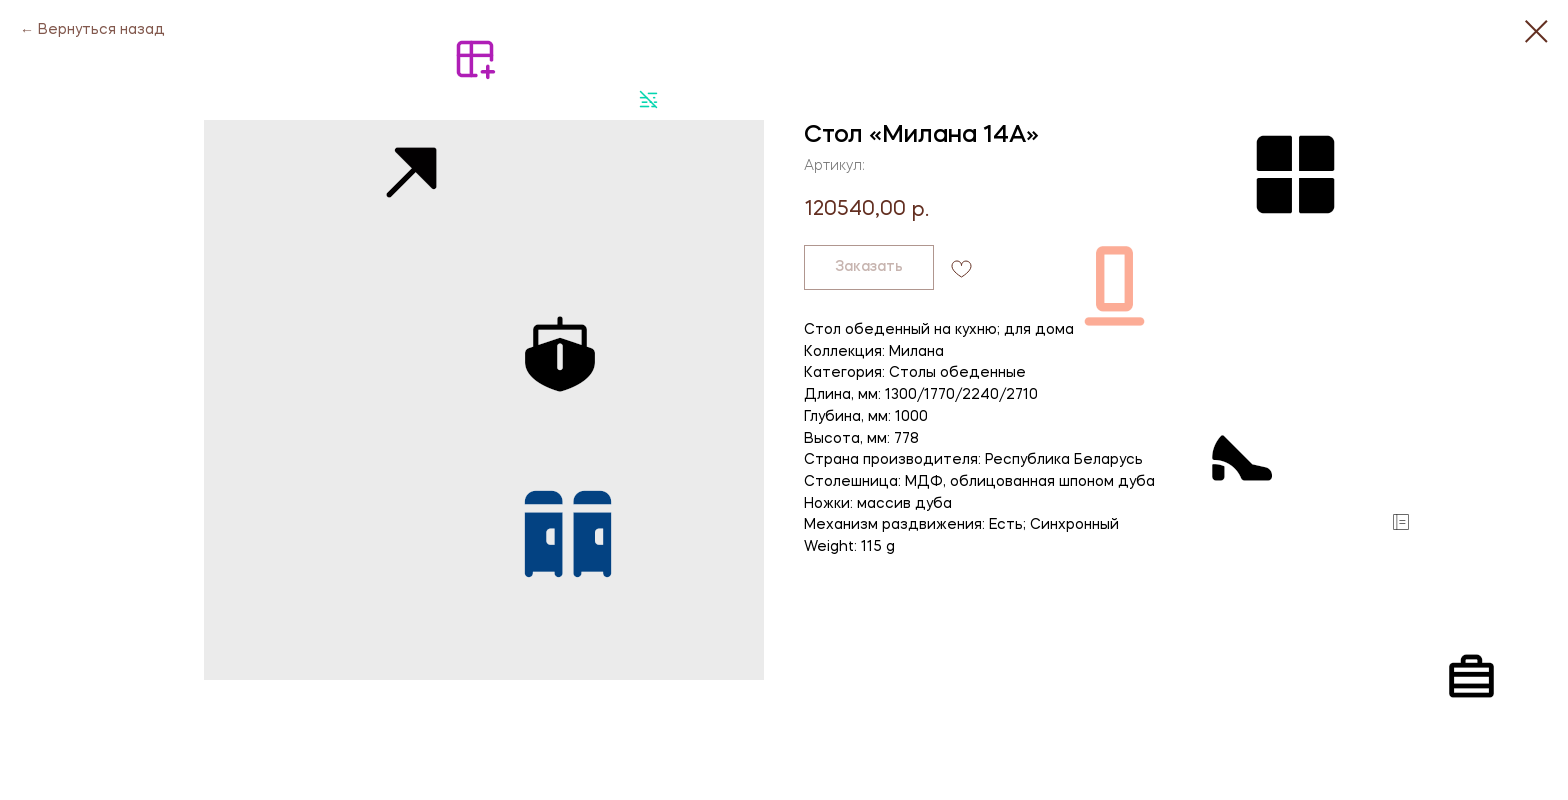 The image size is (1568, 800). Describe the element at coordinates (475, 59) in the screenshot. I see `add a new table or spreadsheet` at that location.